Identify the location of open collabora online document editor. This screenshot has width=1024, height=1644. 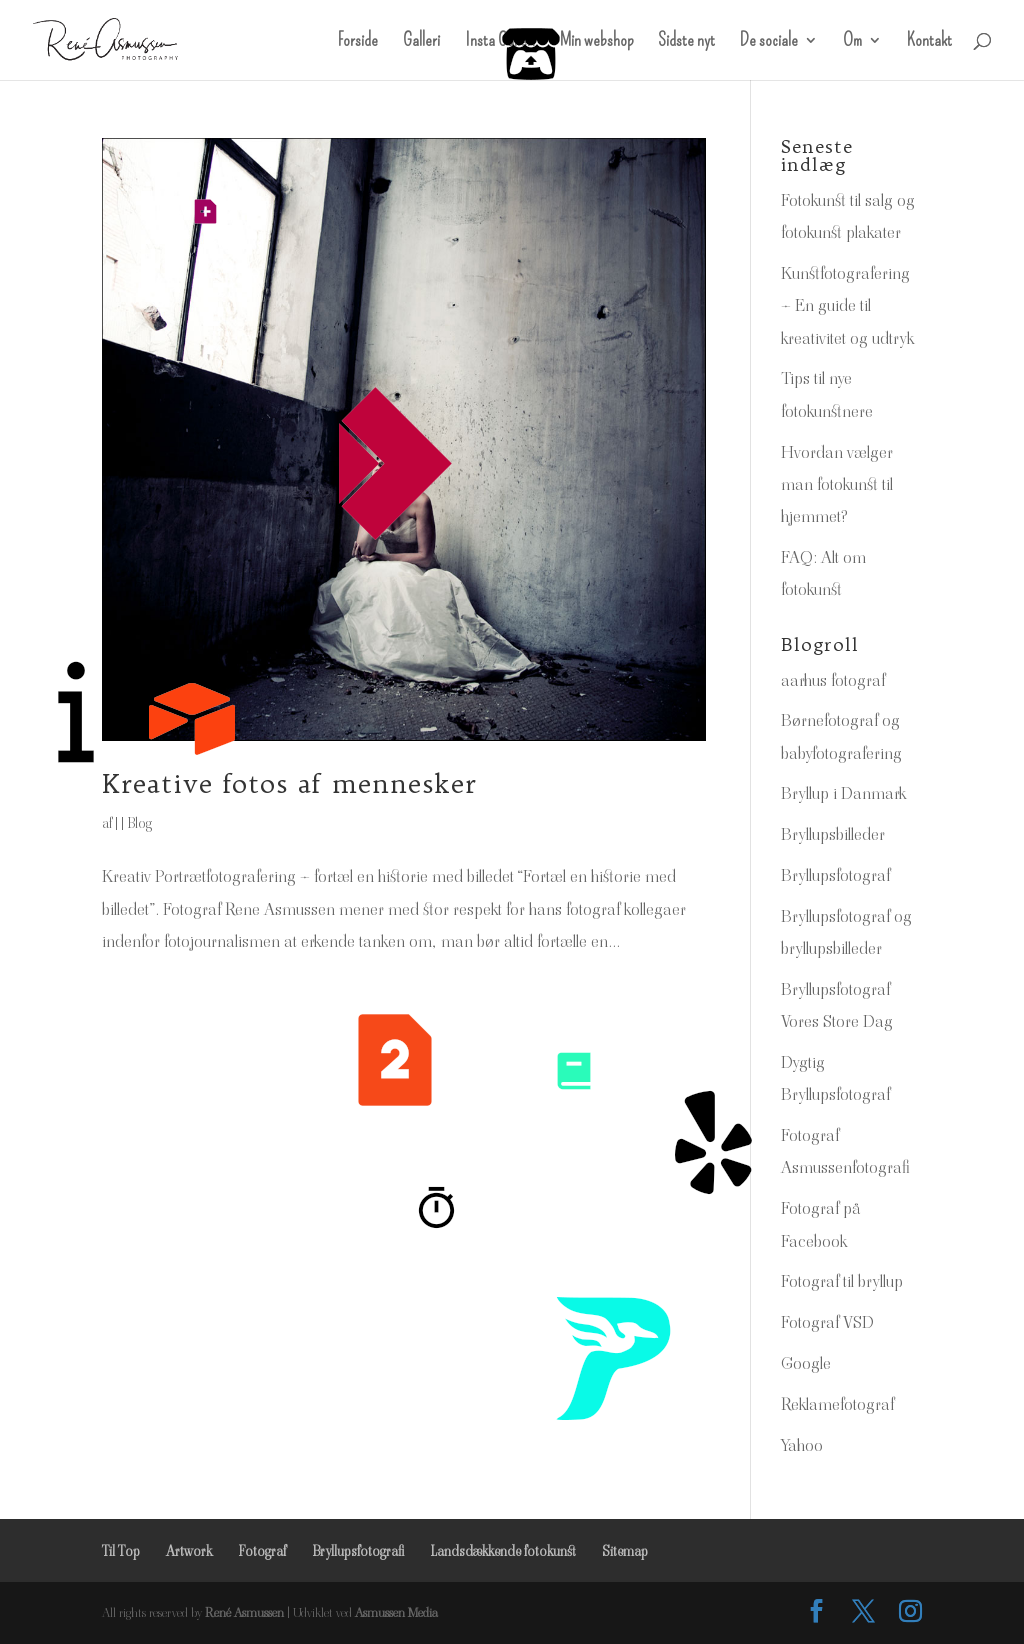
(395, 463).